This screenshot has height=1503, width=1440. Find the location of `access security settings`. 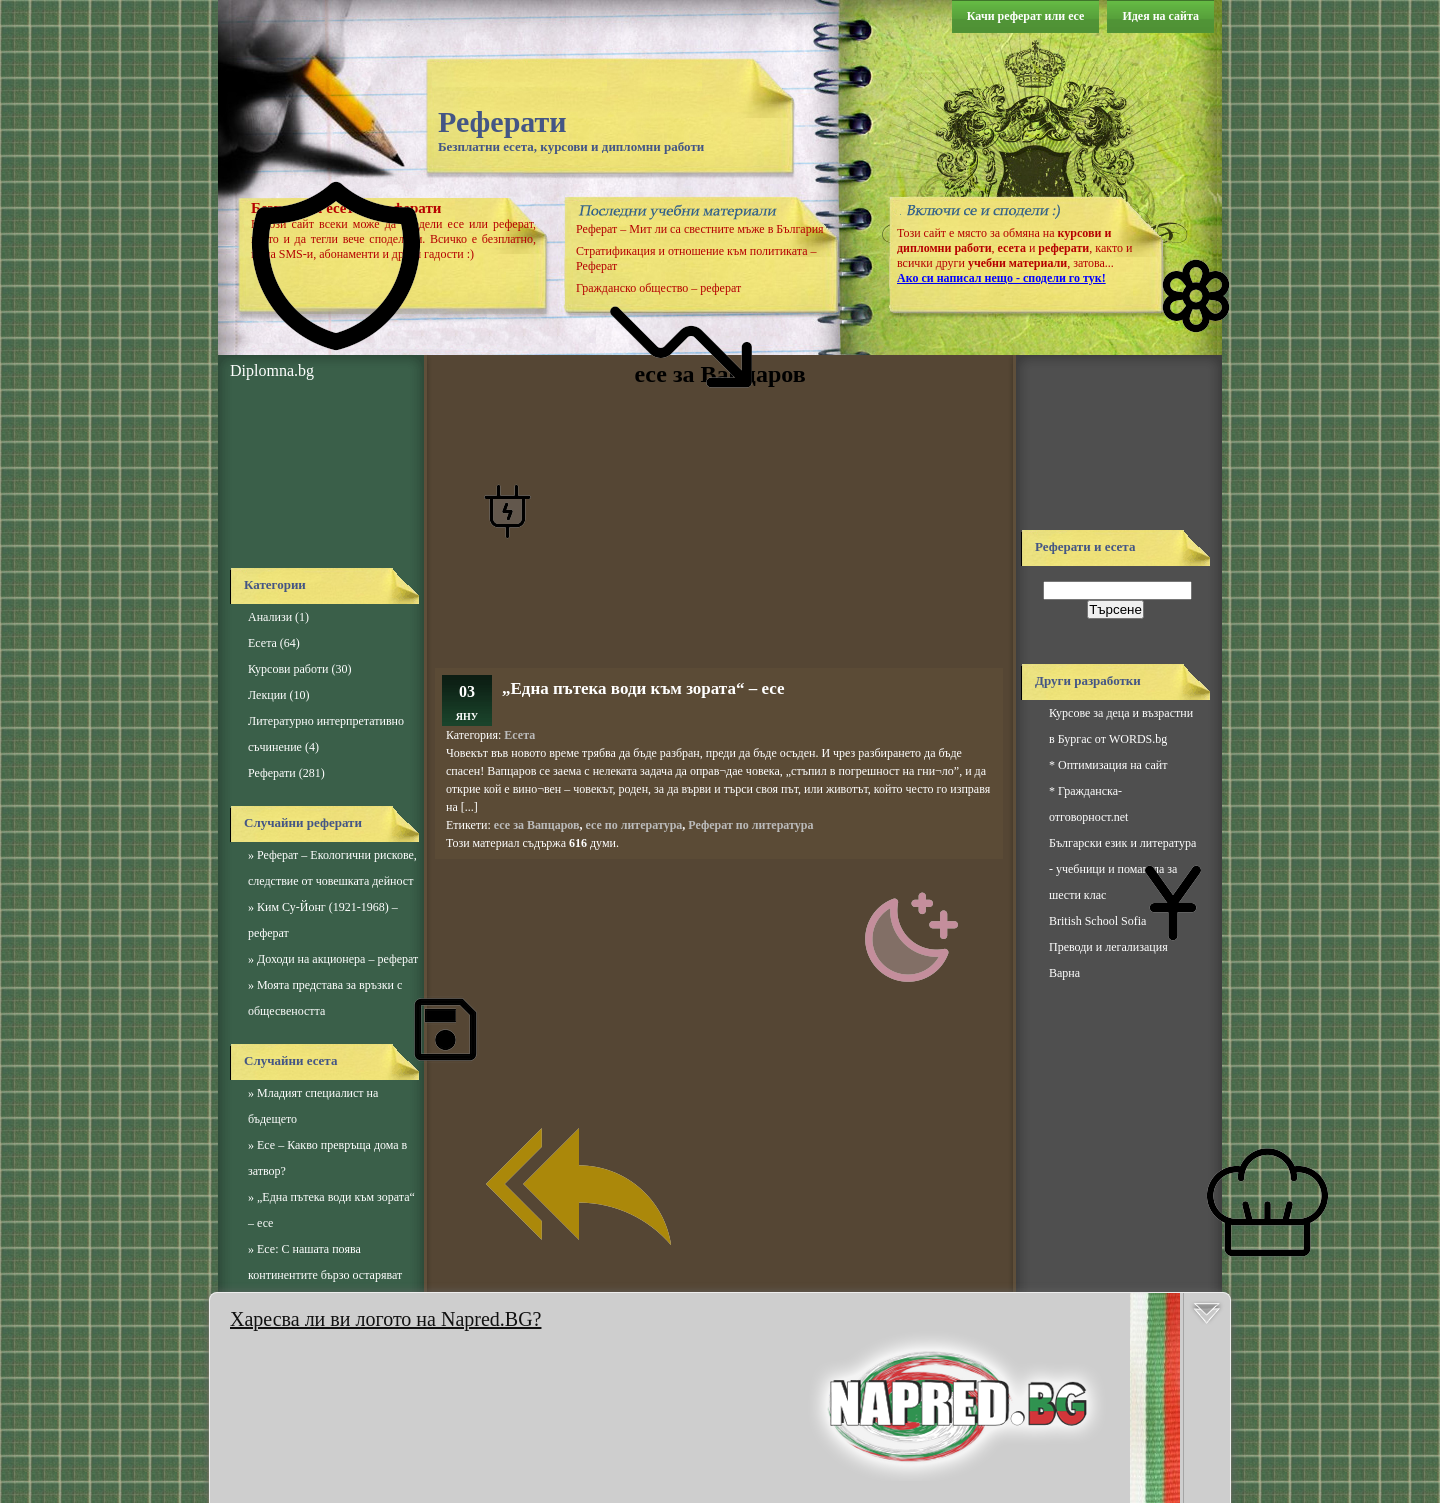

access security settings is located at coordinates (336, 266).